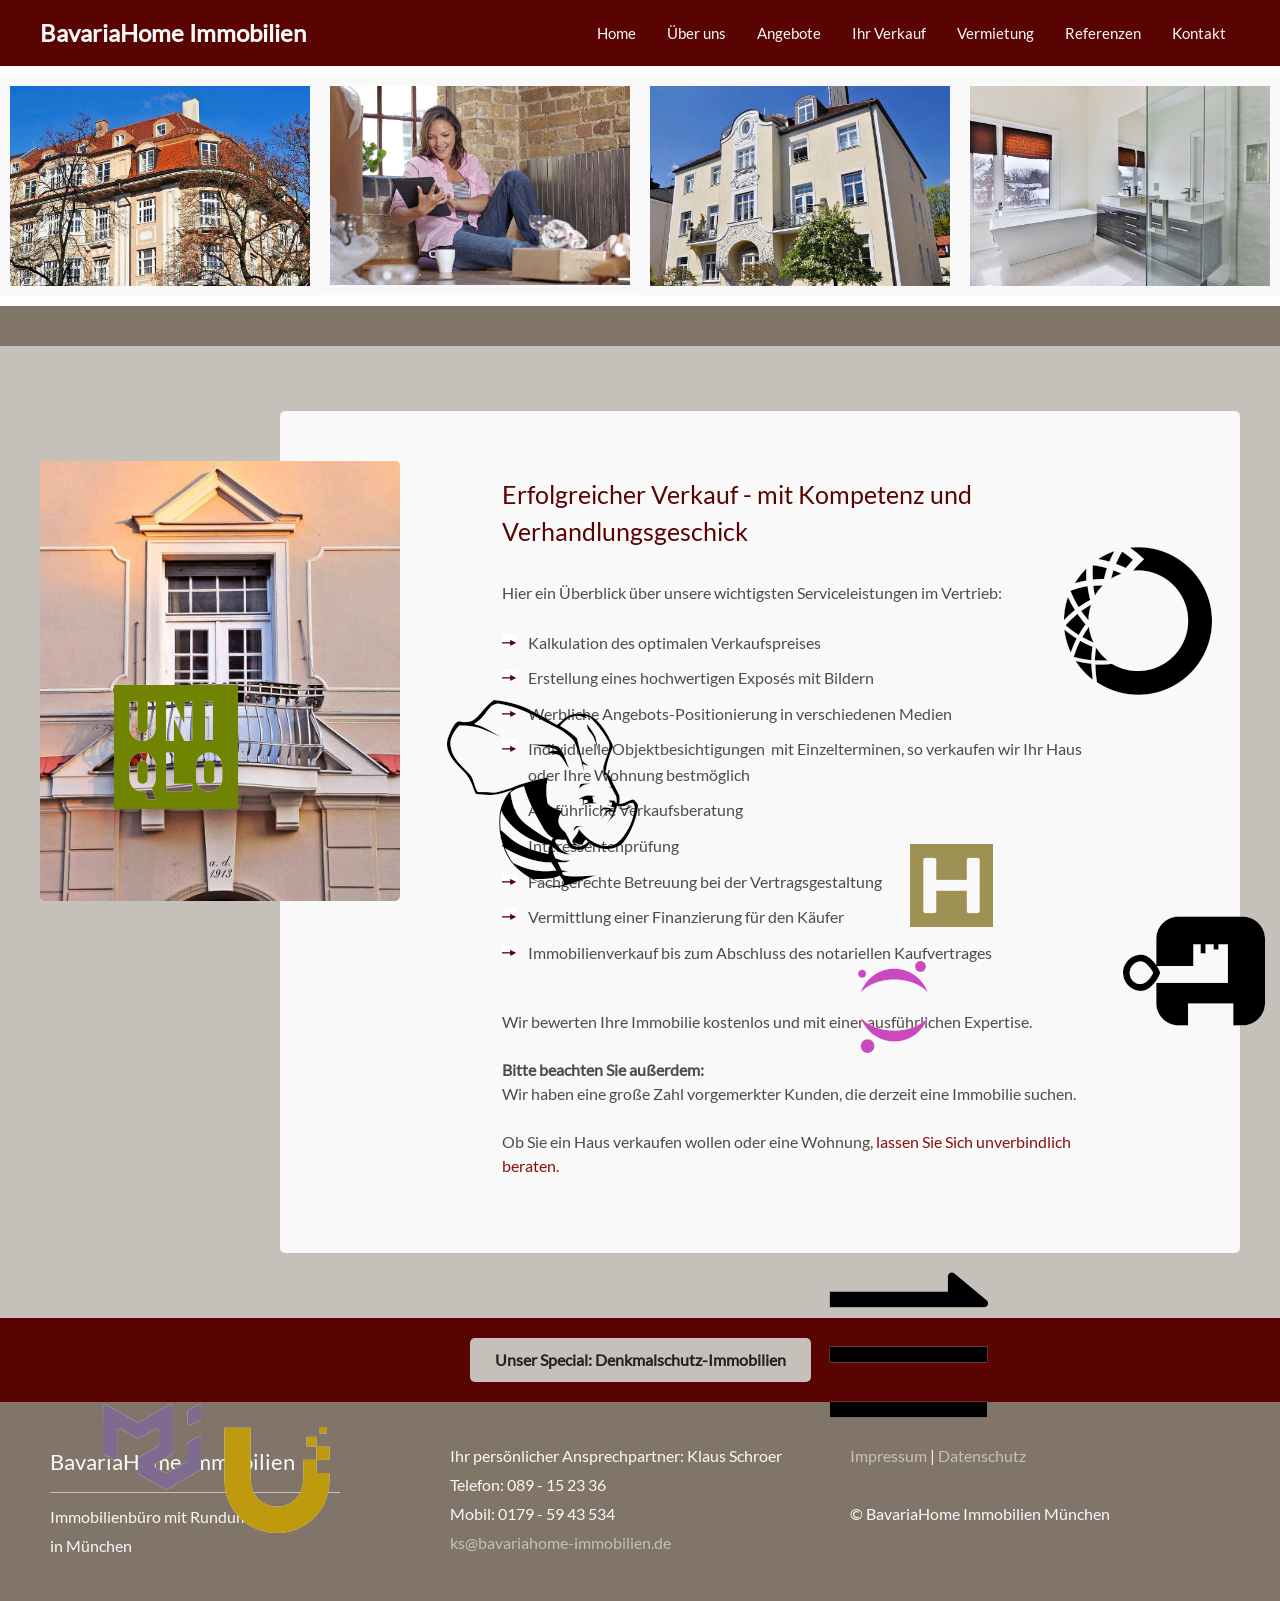  I want to click on apache hive data warehouse software logo, so click(542, 793).